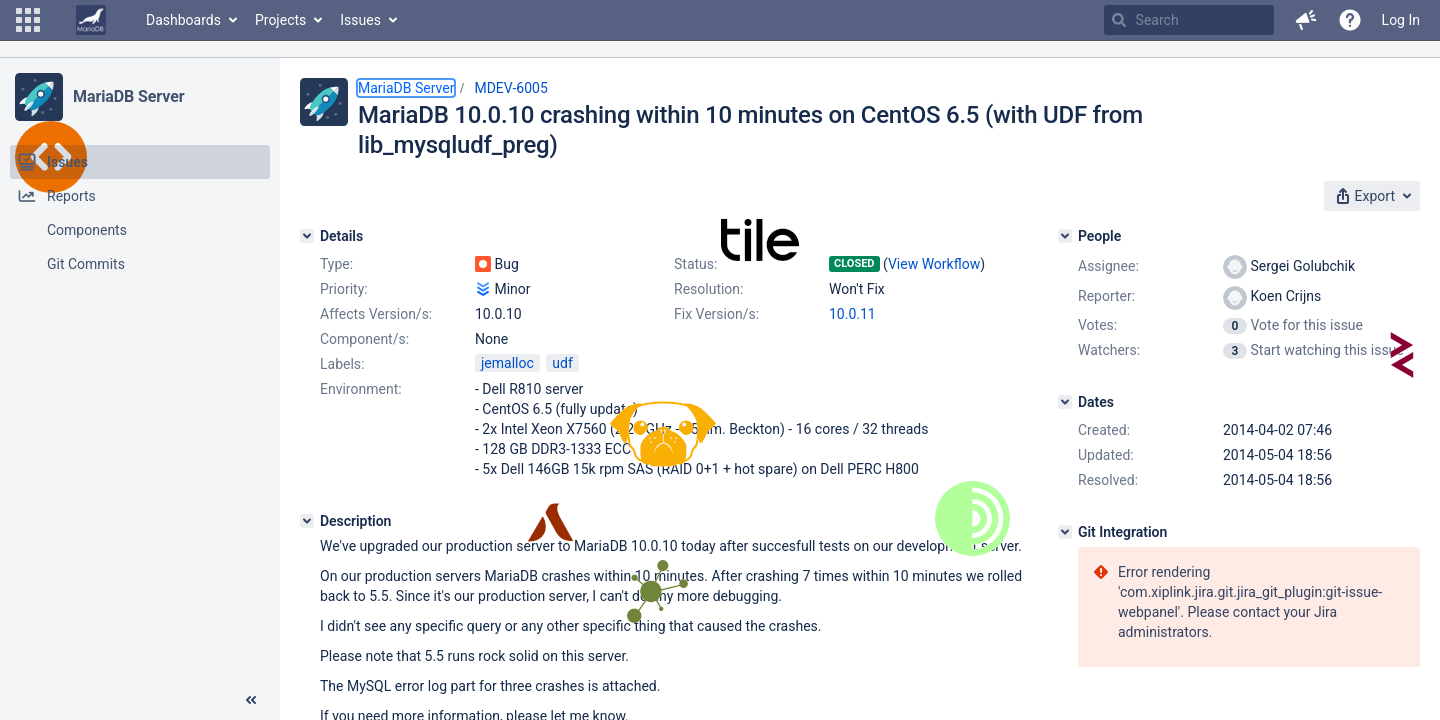 Image resolution: width=1440 pixels, height=720 pixels. What do you see at coordinates (972, 518) in the screenshot?
I see `open tor browser for anonymous web browsing` at bounding box center [972, 518].